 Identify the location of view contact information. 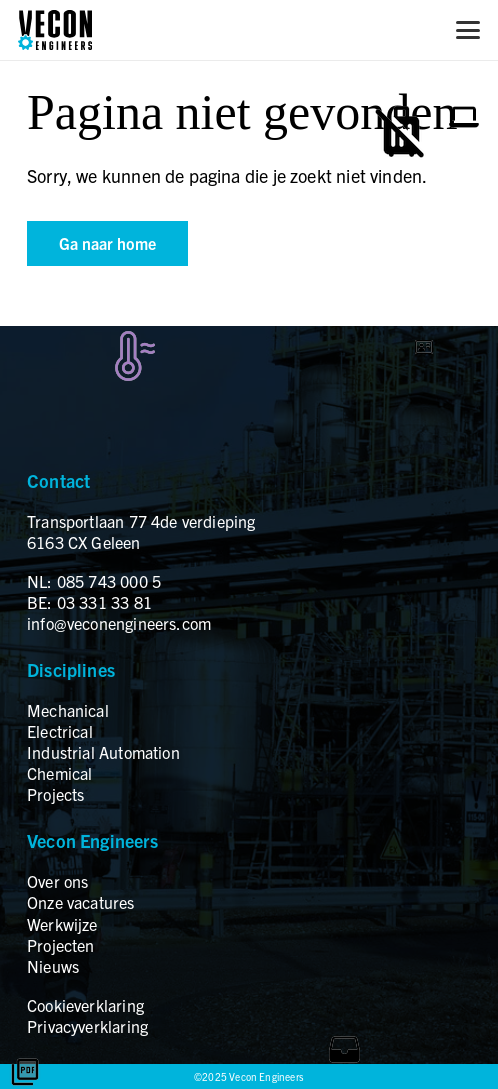
(424, 347).